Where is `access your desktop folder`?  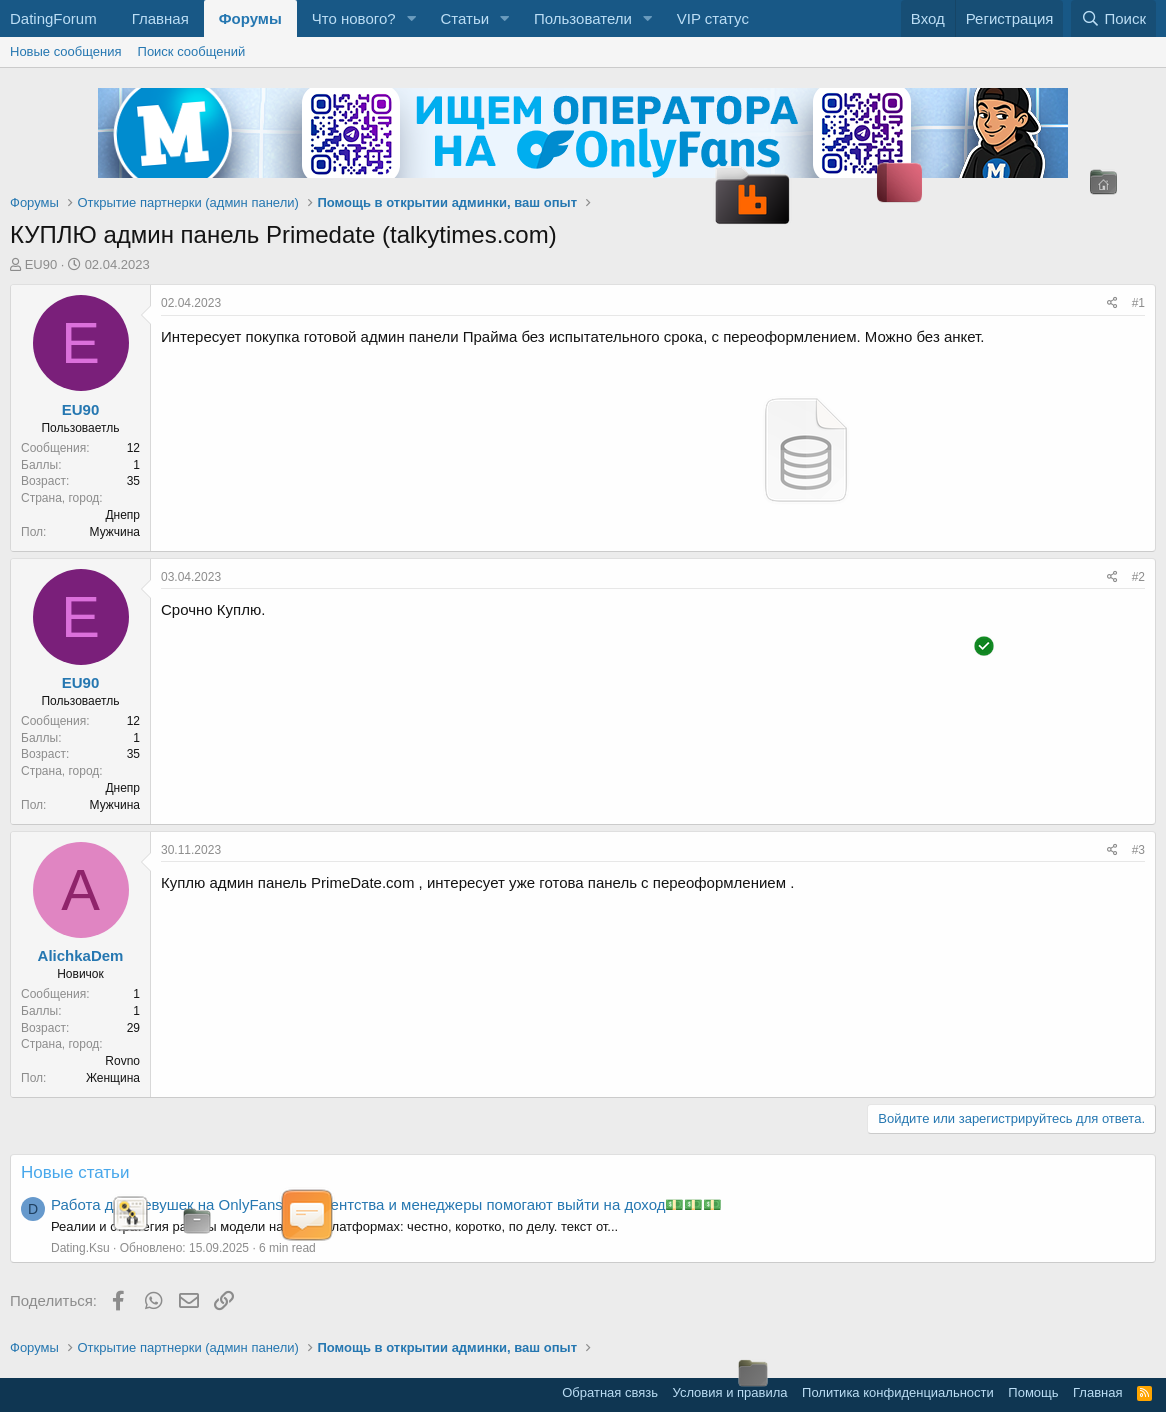
access your desktop folder is located at coordinates (899, 181).